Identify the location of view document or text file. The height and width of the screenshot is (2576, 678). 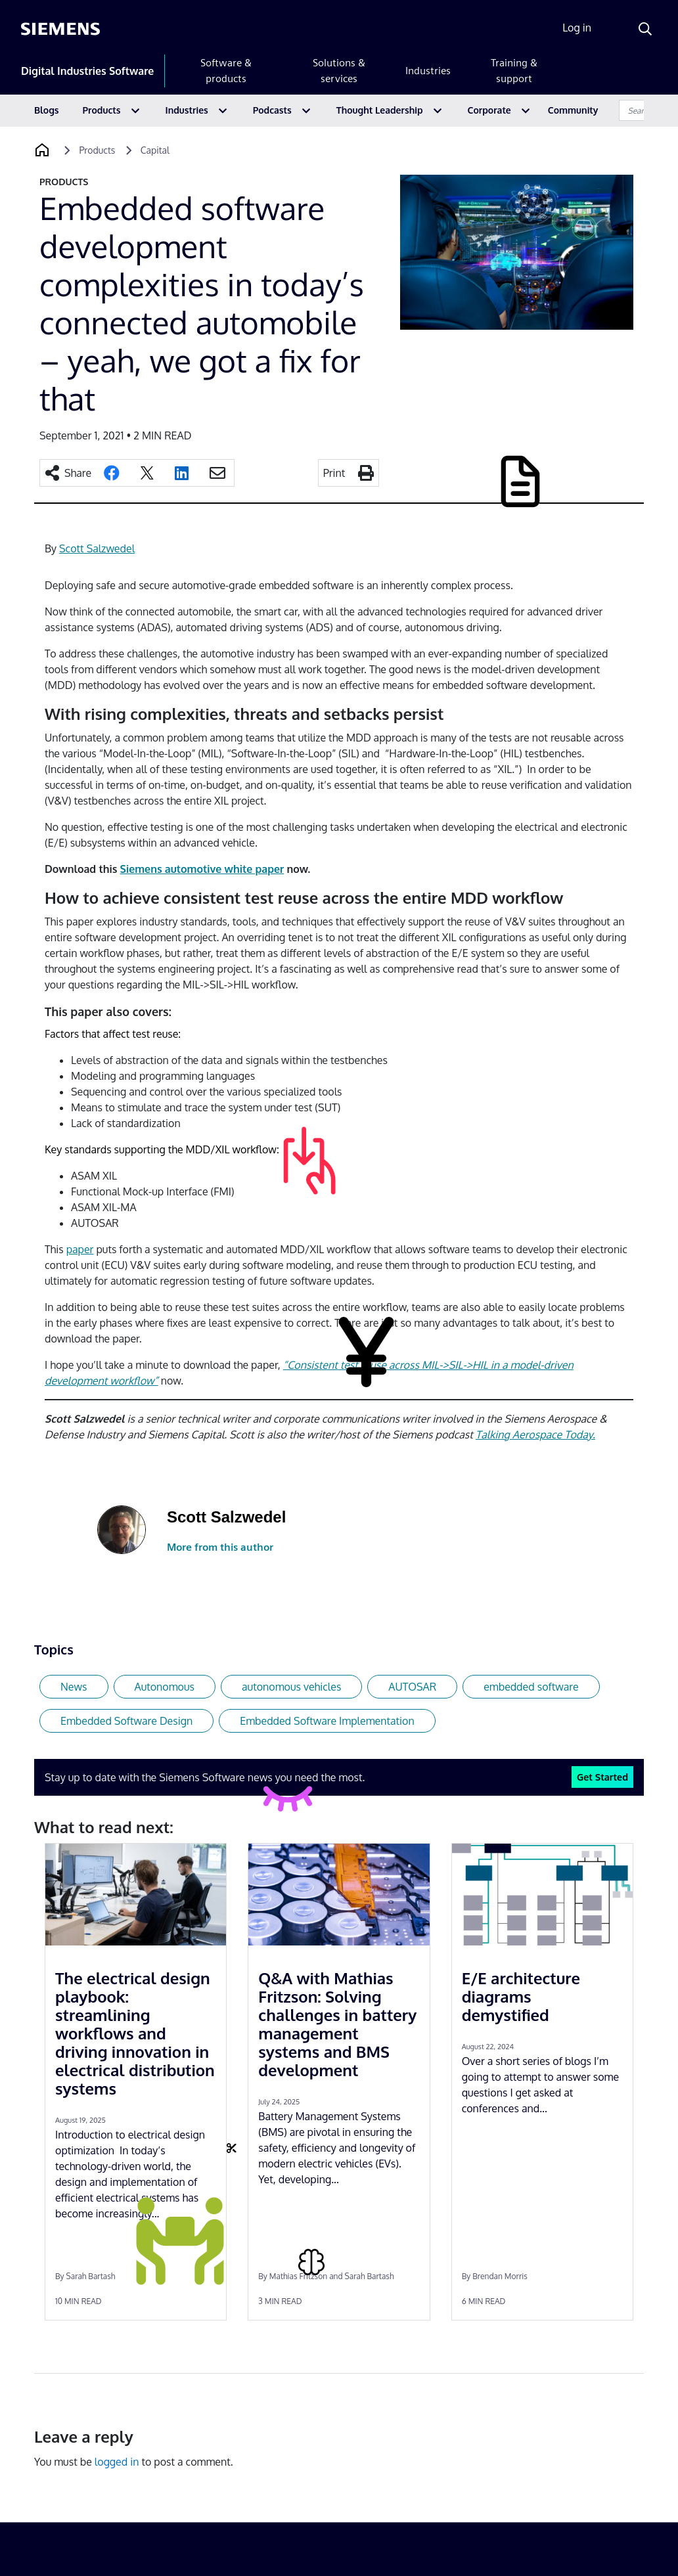
(520, 481).